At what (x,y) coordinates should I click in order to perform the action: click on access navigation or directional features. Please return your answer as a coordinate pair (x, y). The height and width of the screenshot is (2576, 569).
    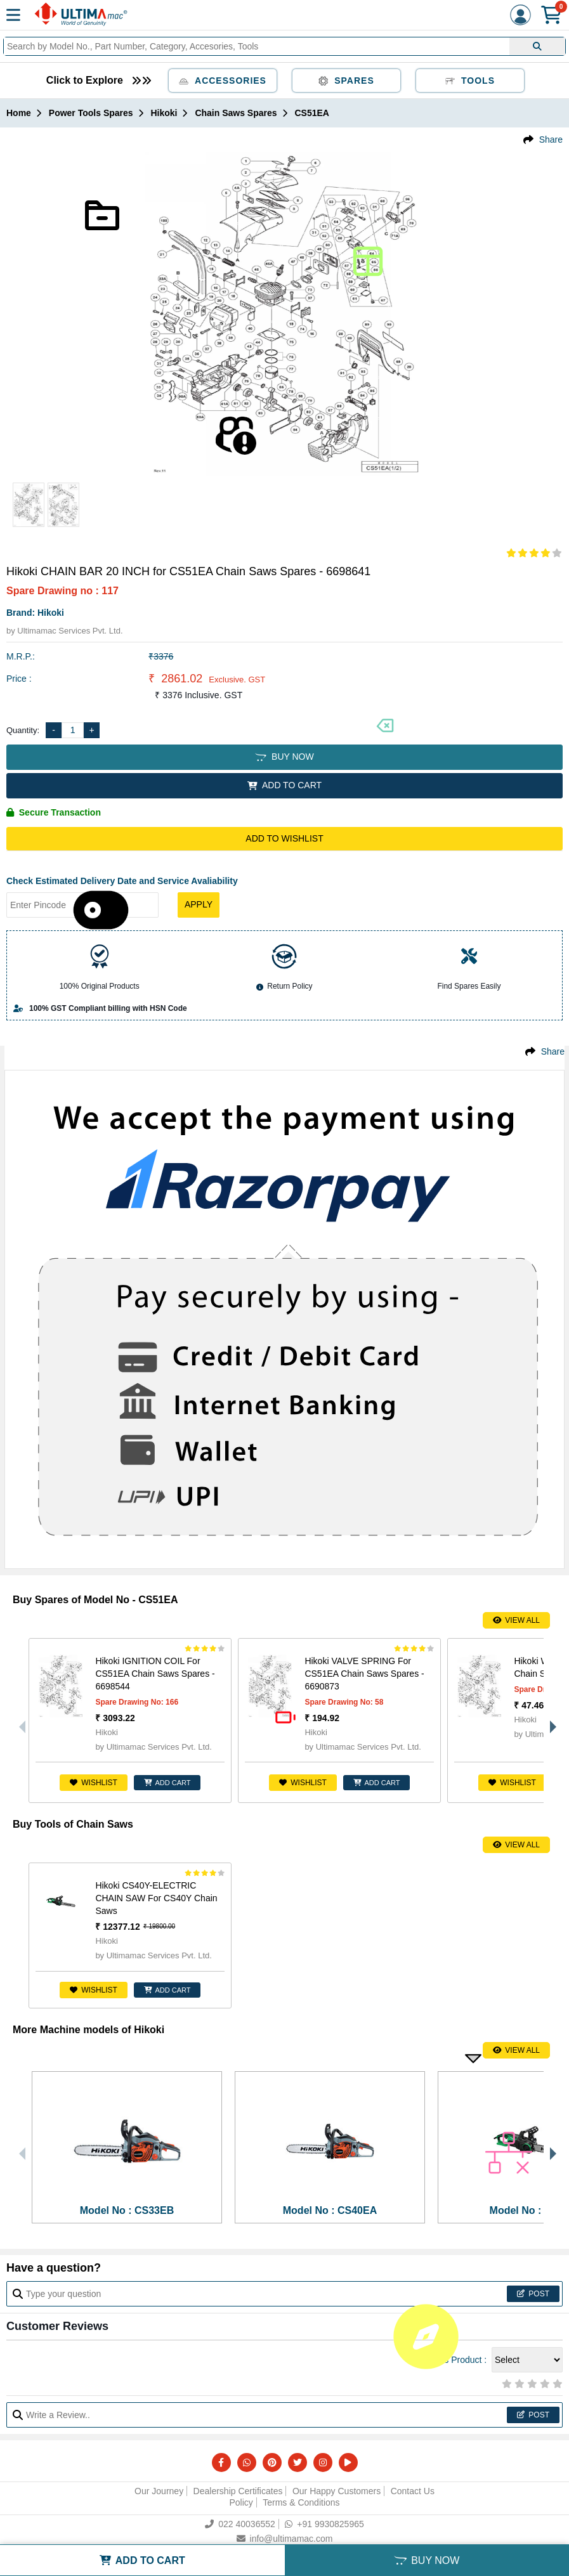
    Looking at the image, I should click on (426, 2336).